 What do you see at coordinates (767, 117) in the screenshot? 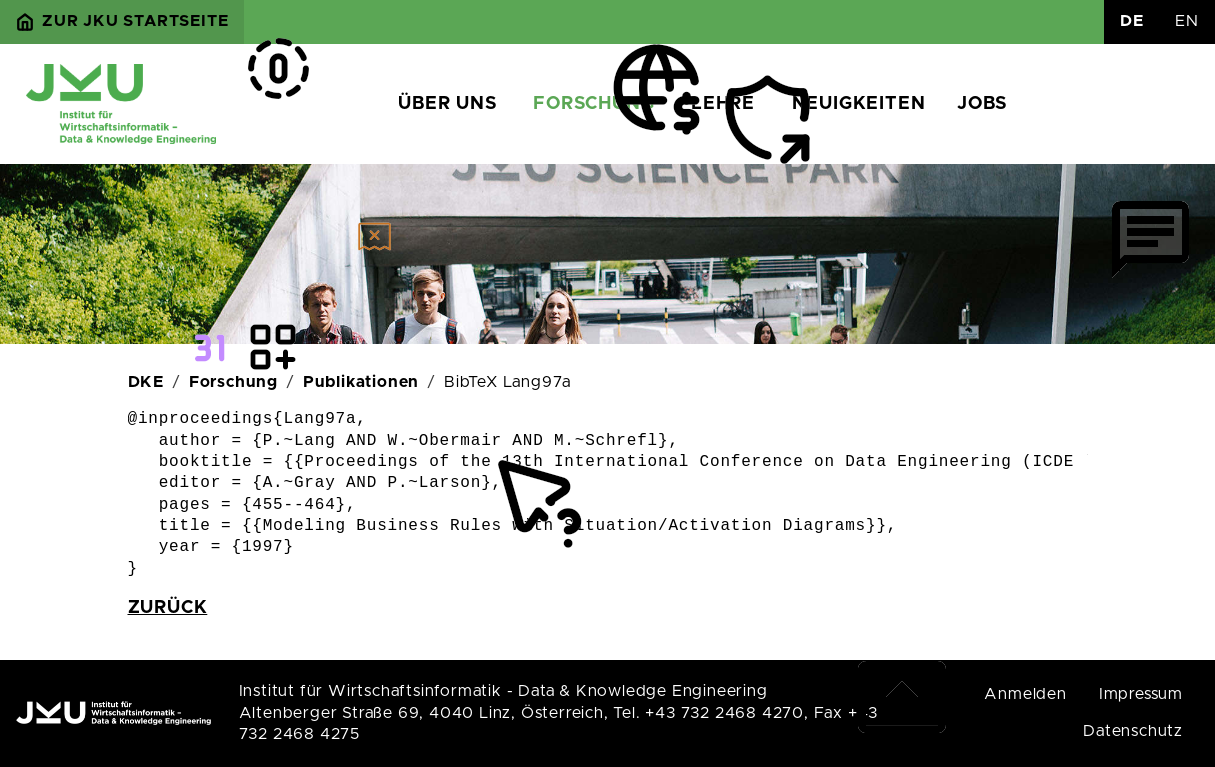
I see `share security settings or permissions` at bounding box center [767, 117].